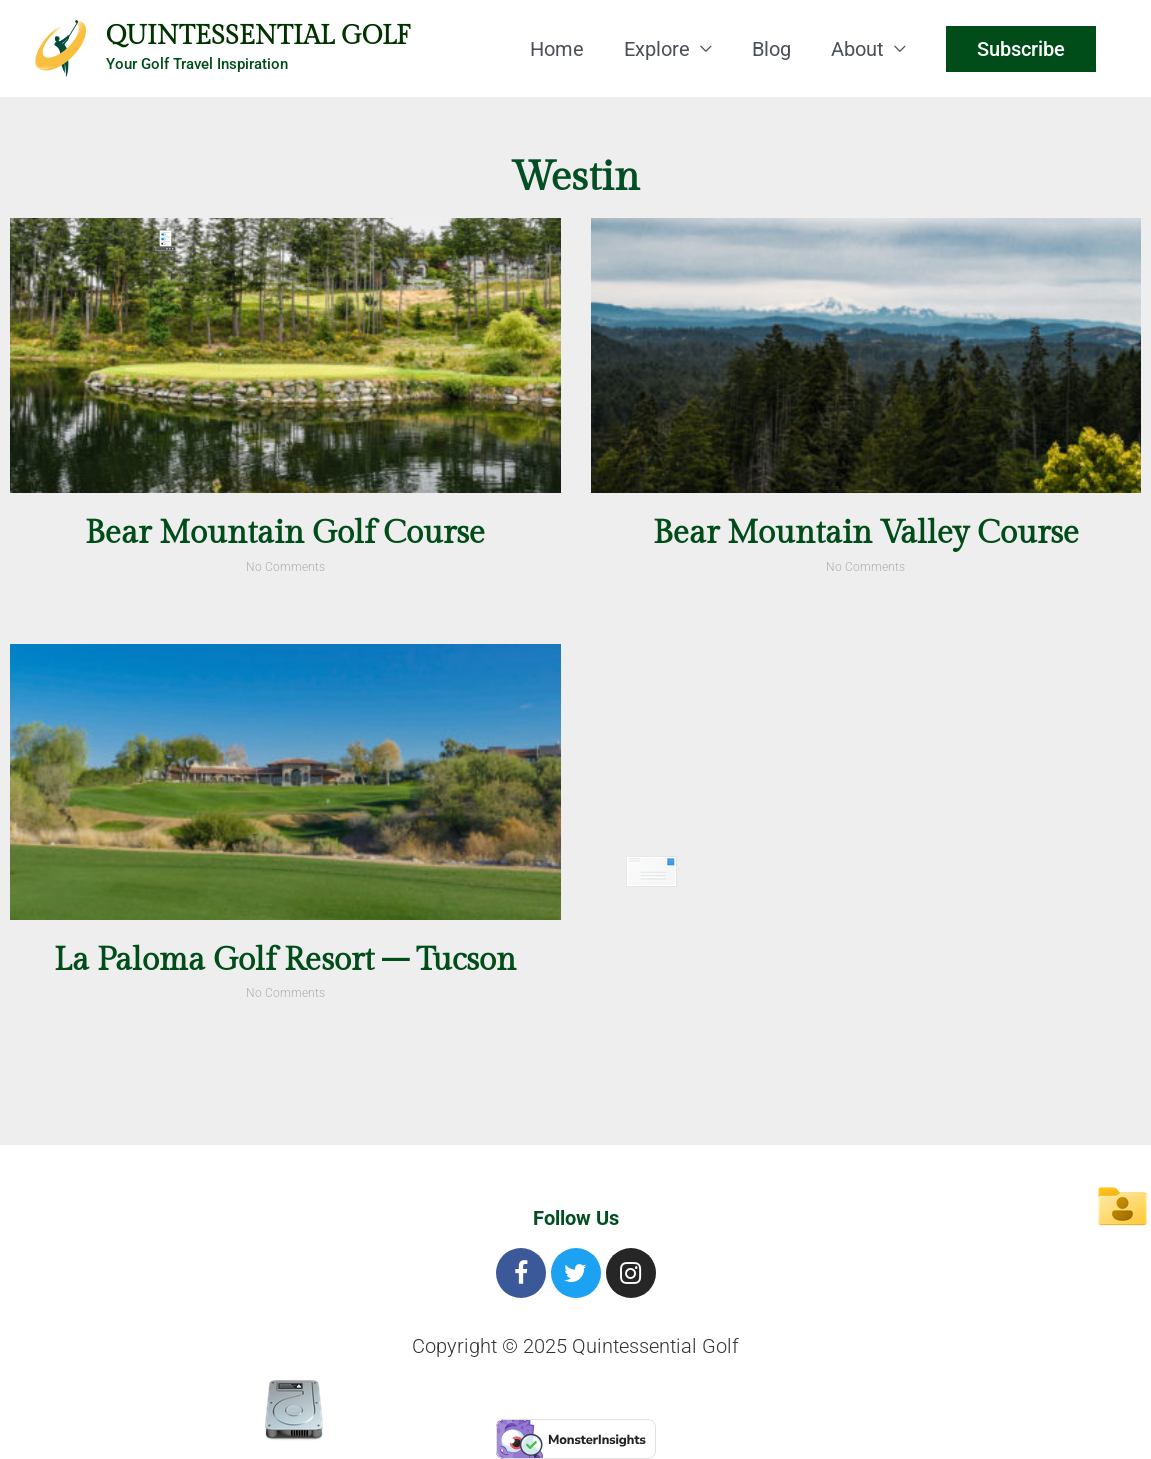 This screenshot has width=1151, height=1459. Describe the element at coordinates (651, 871) in the screenshot. I see `open your email inbox` at that location.